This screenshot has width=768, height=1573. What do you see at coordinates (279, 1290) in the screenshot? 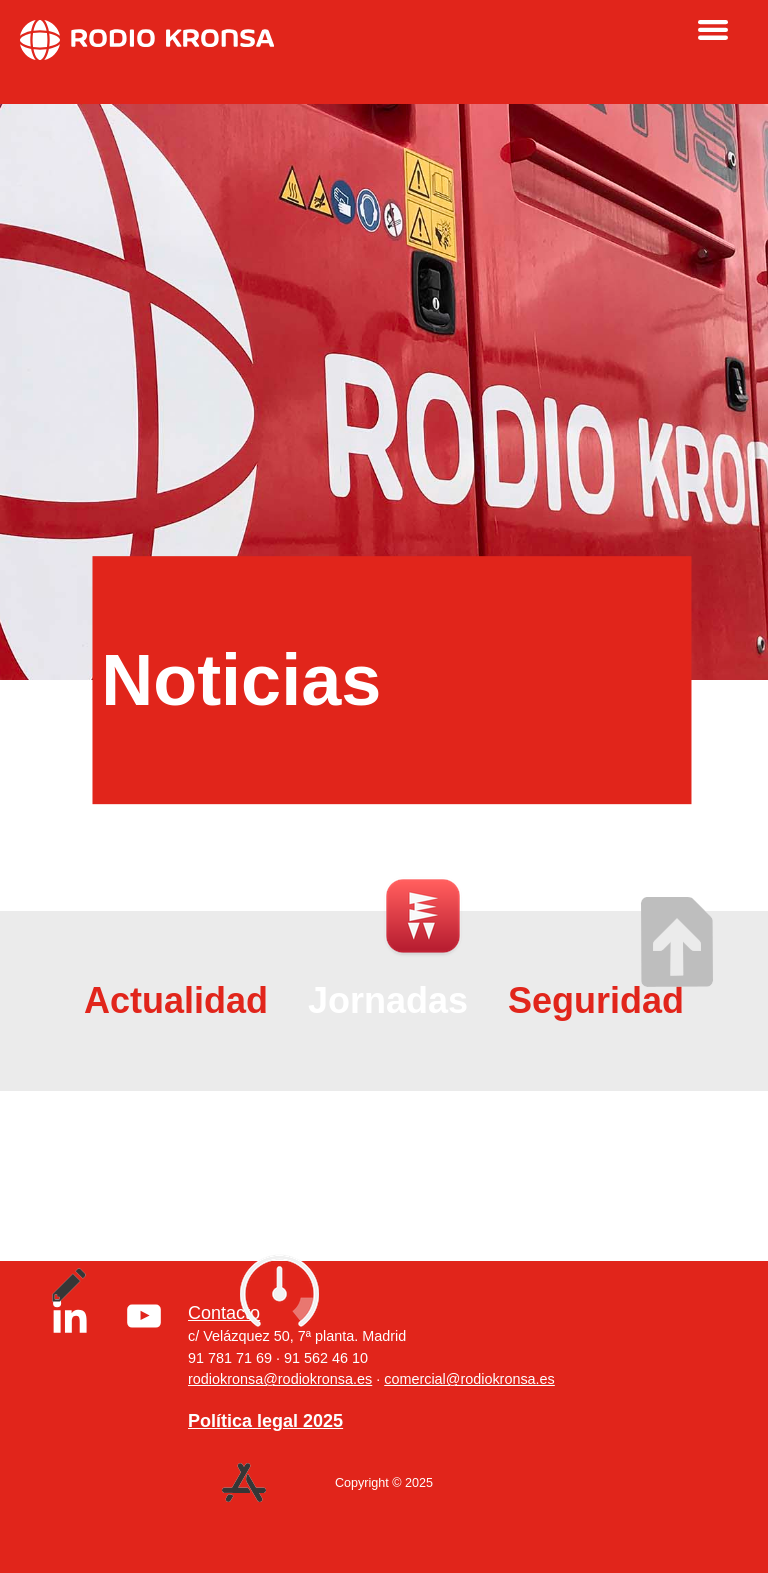
I see `view system performance metrics` at bounding box center [279, 1290].